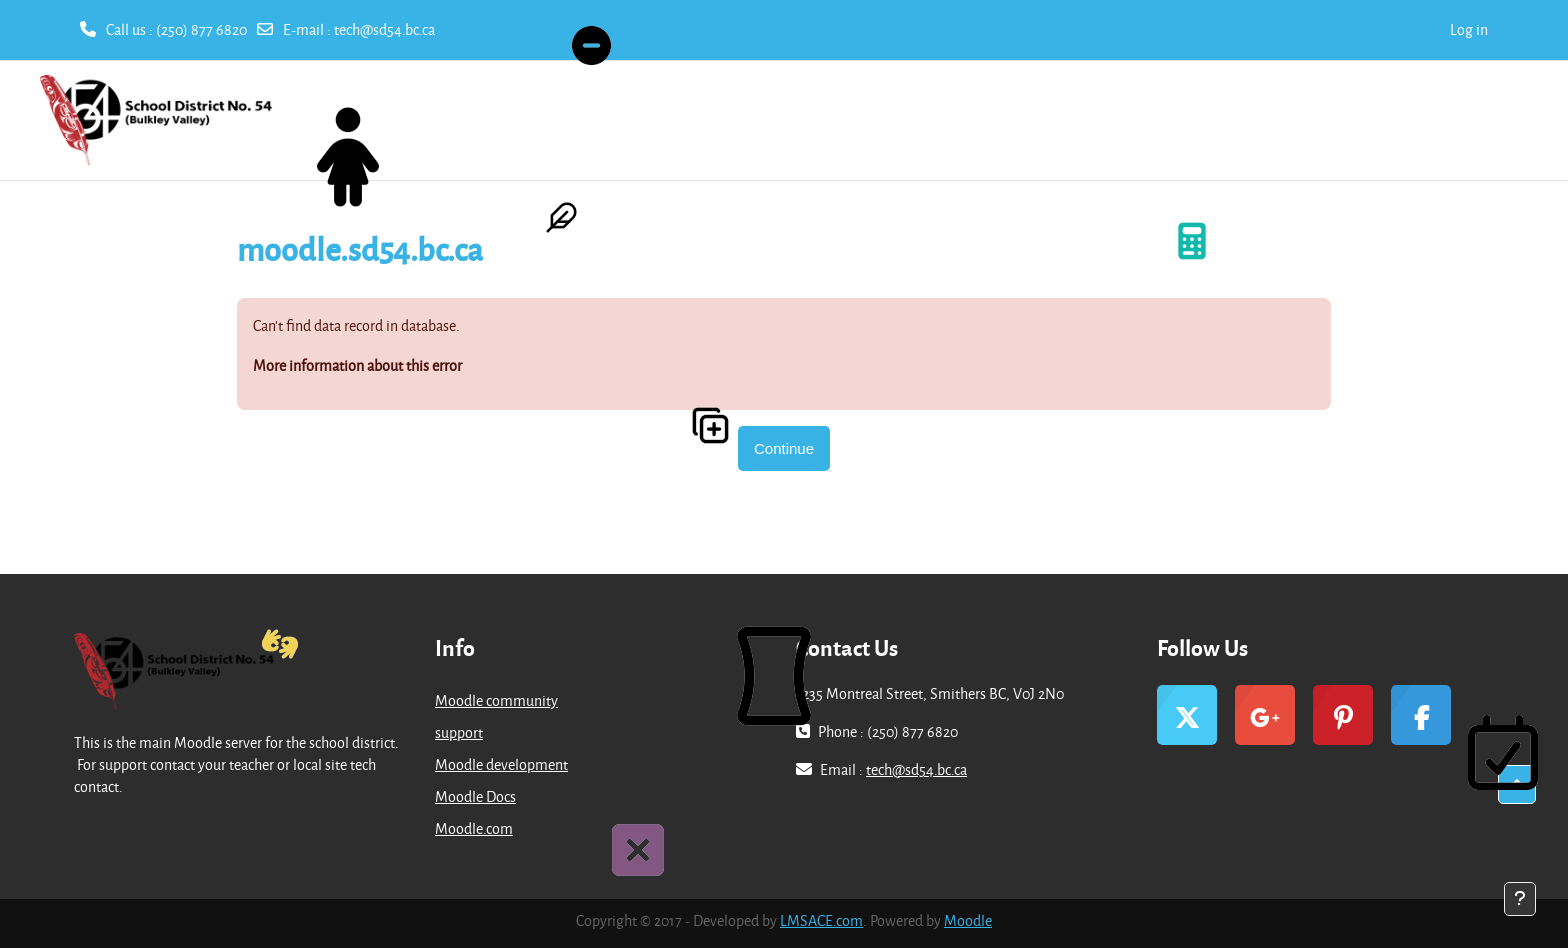 This screenshot has height=948, width=1568. Describe the element at coordinates (561, 217) in the screenshot. I see `compose a new message or note` at that location.